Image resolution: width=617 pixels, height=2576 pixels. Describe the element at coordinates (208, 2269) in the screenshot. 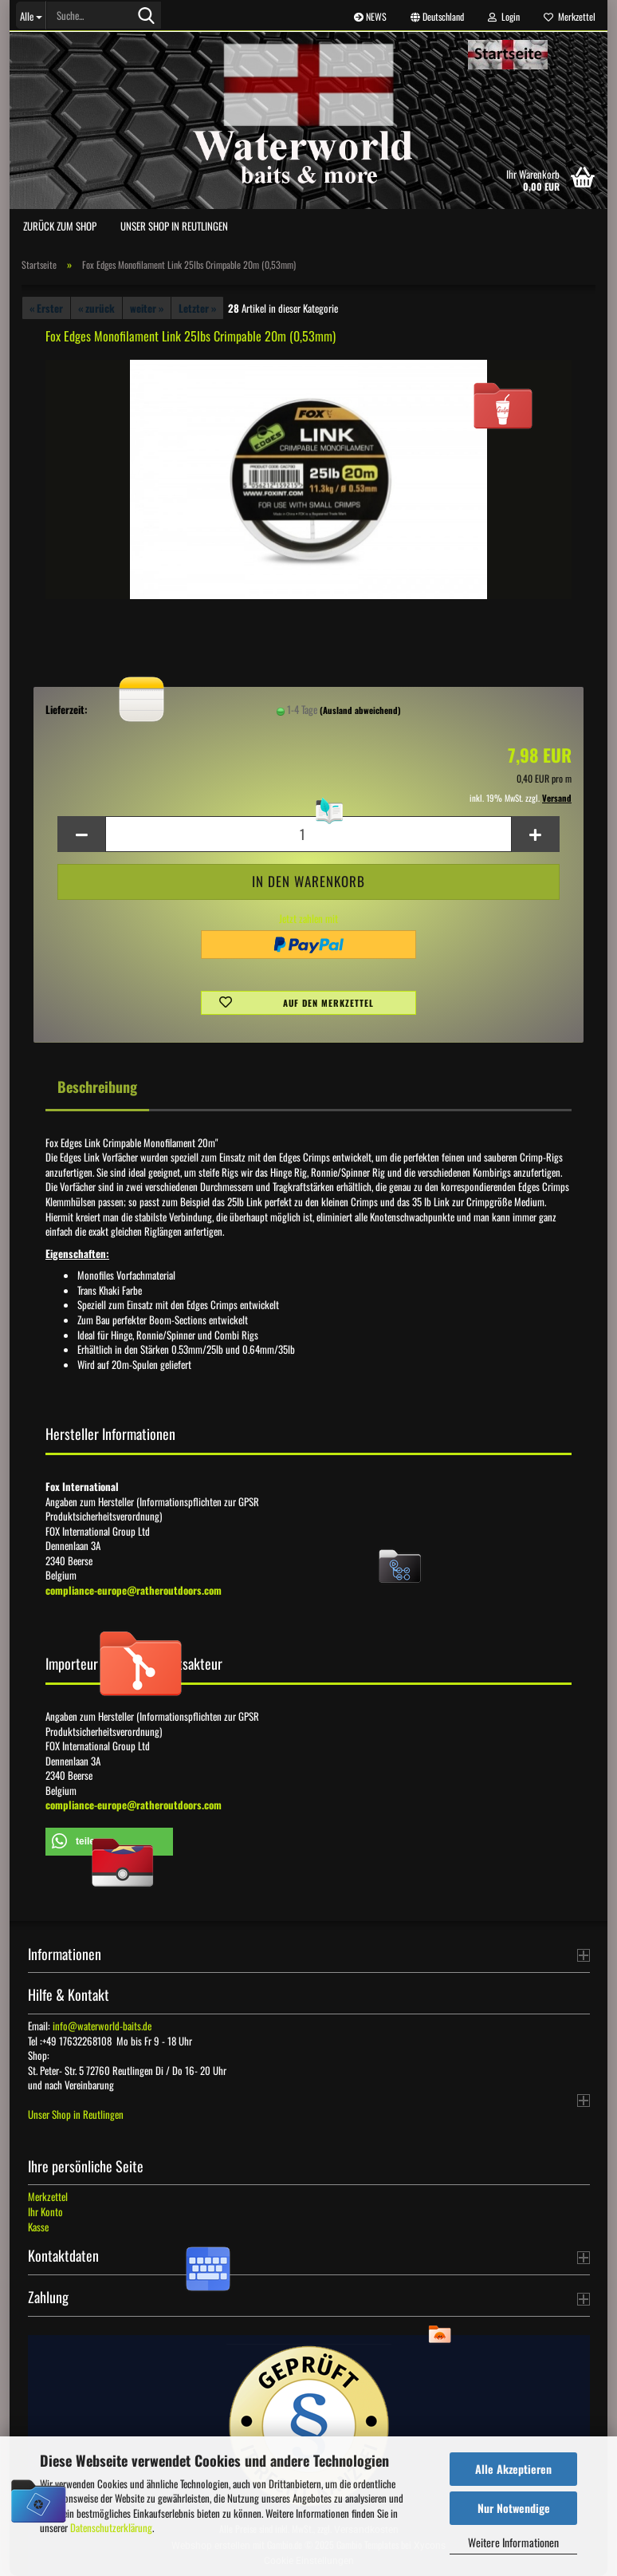

I see `configure keyboard and input settings` at that location.